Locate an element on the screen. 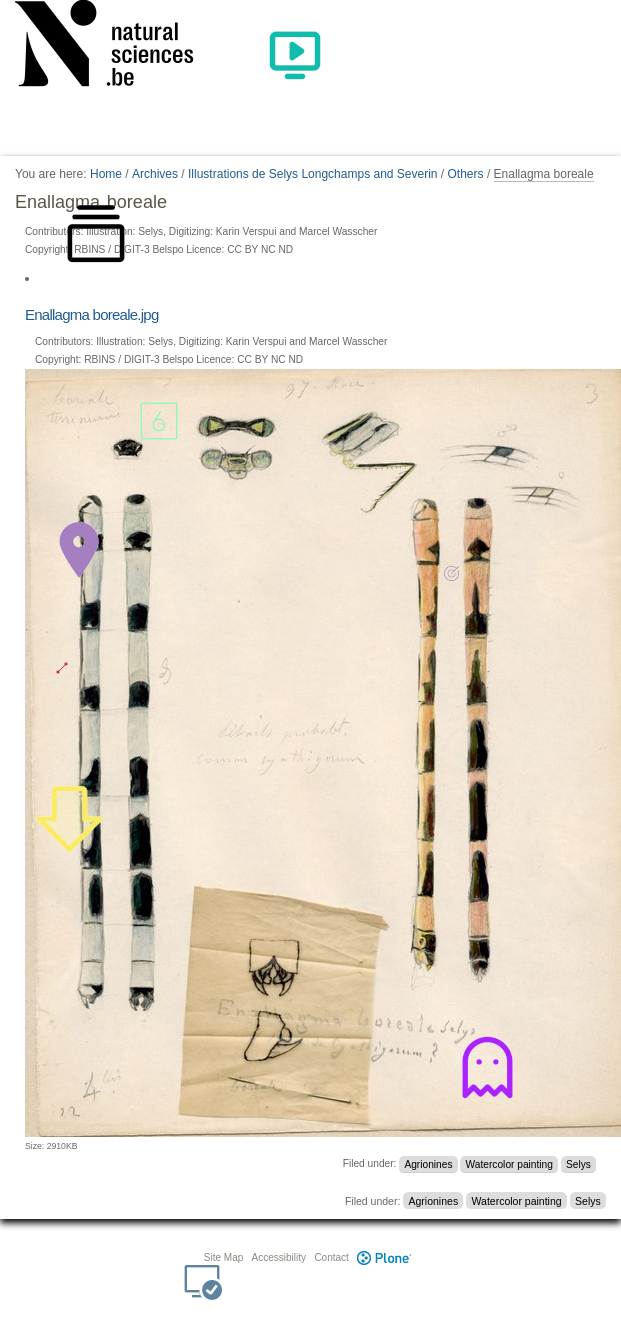  draw a line between two points is located at coordinates (62, 668).